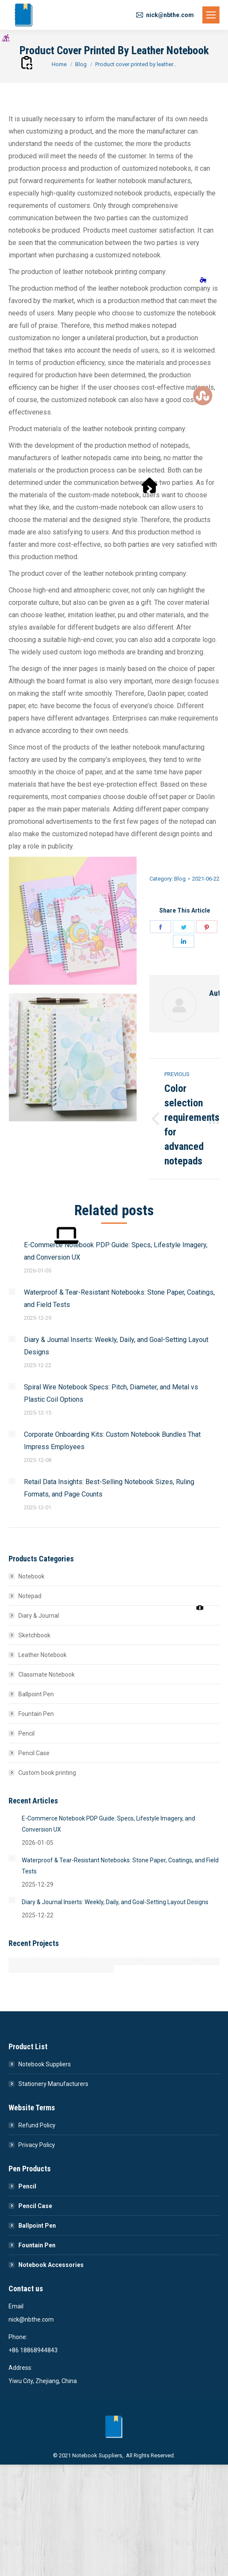  I want to click on access nordic skiing trails or activities, so click(6, 38).